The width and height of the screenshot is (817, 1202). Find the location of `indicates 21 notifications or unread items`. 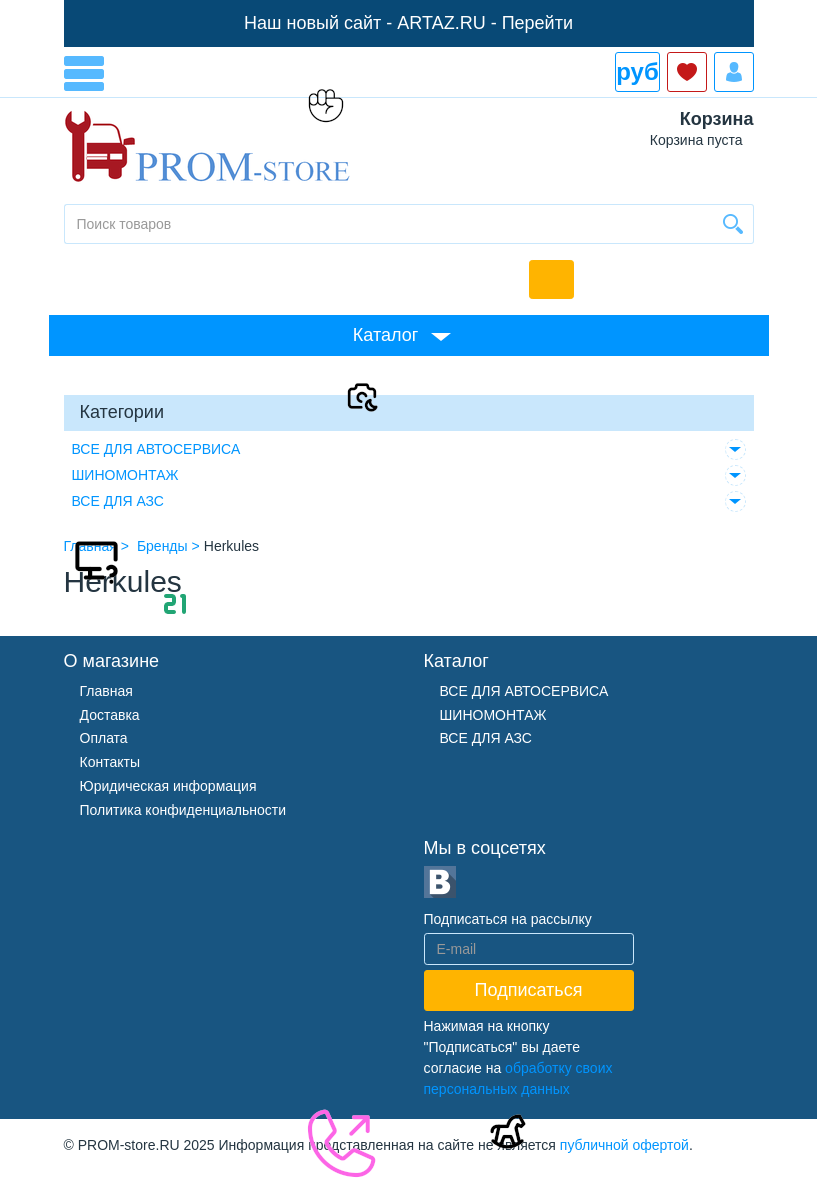

indicates 21 notifications or unread items is located at coordinates (176, 604).